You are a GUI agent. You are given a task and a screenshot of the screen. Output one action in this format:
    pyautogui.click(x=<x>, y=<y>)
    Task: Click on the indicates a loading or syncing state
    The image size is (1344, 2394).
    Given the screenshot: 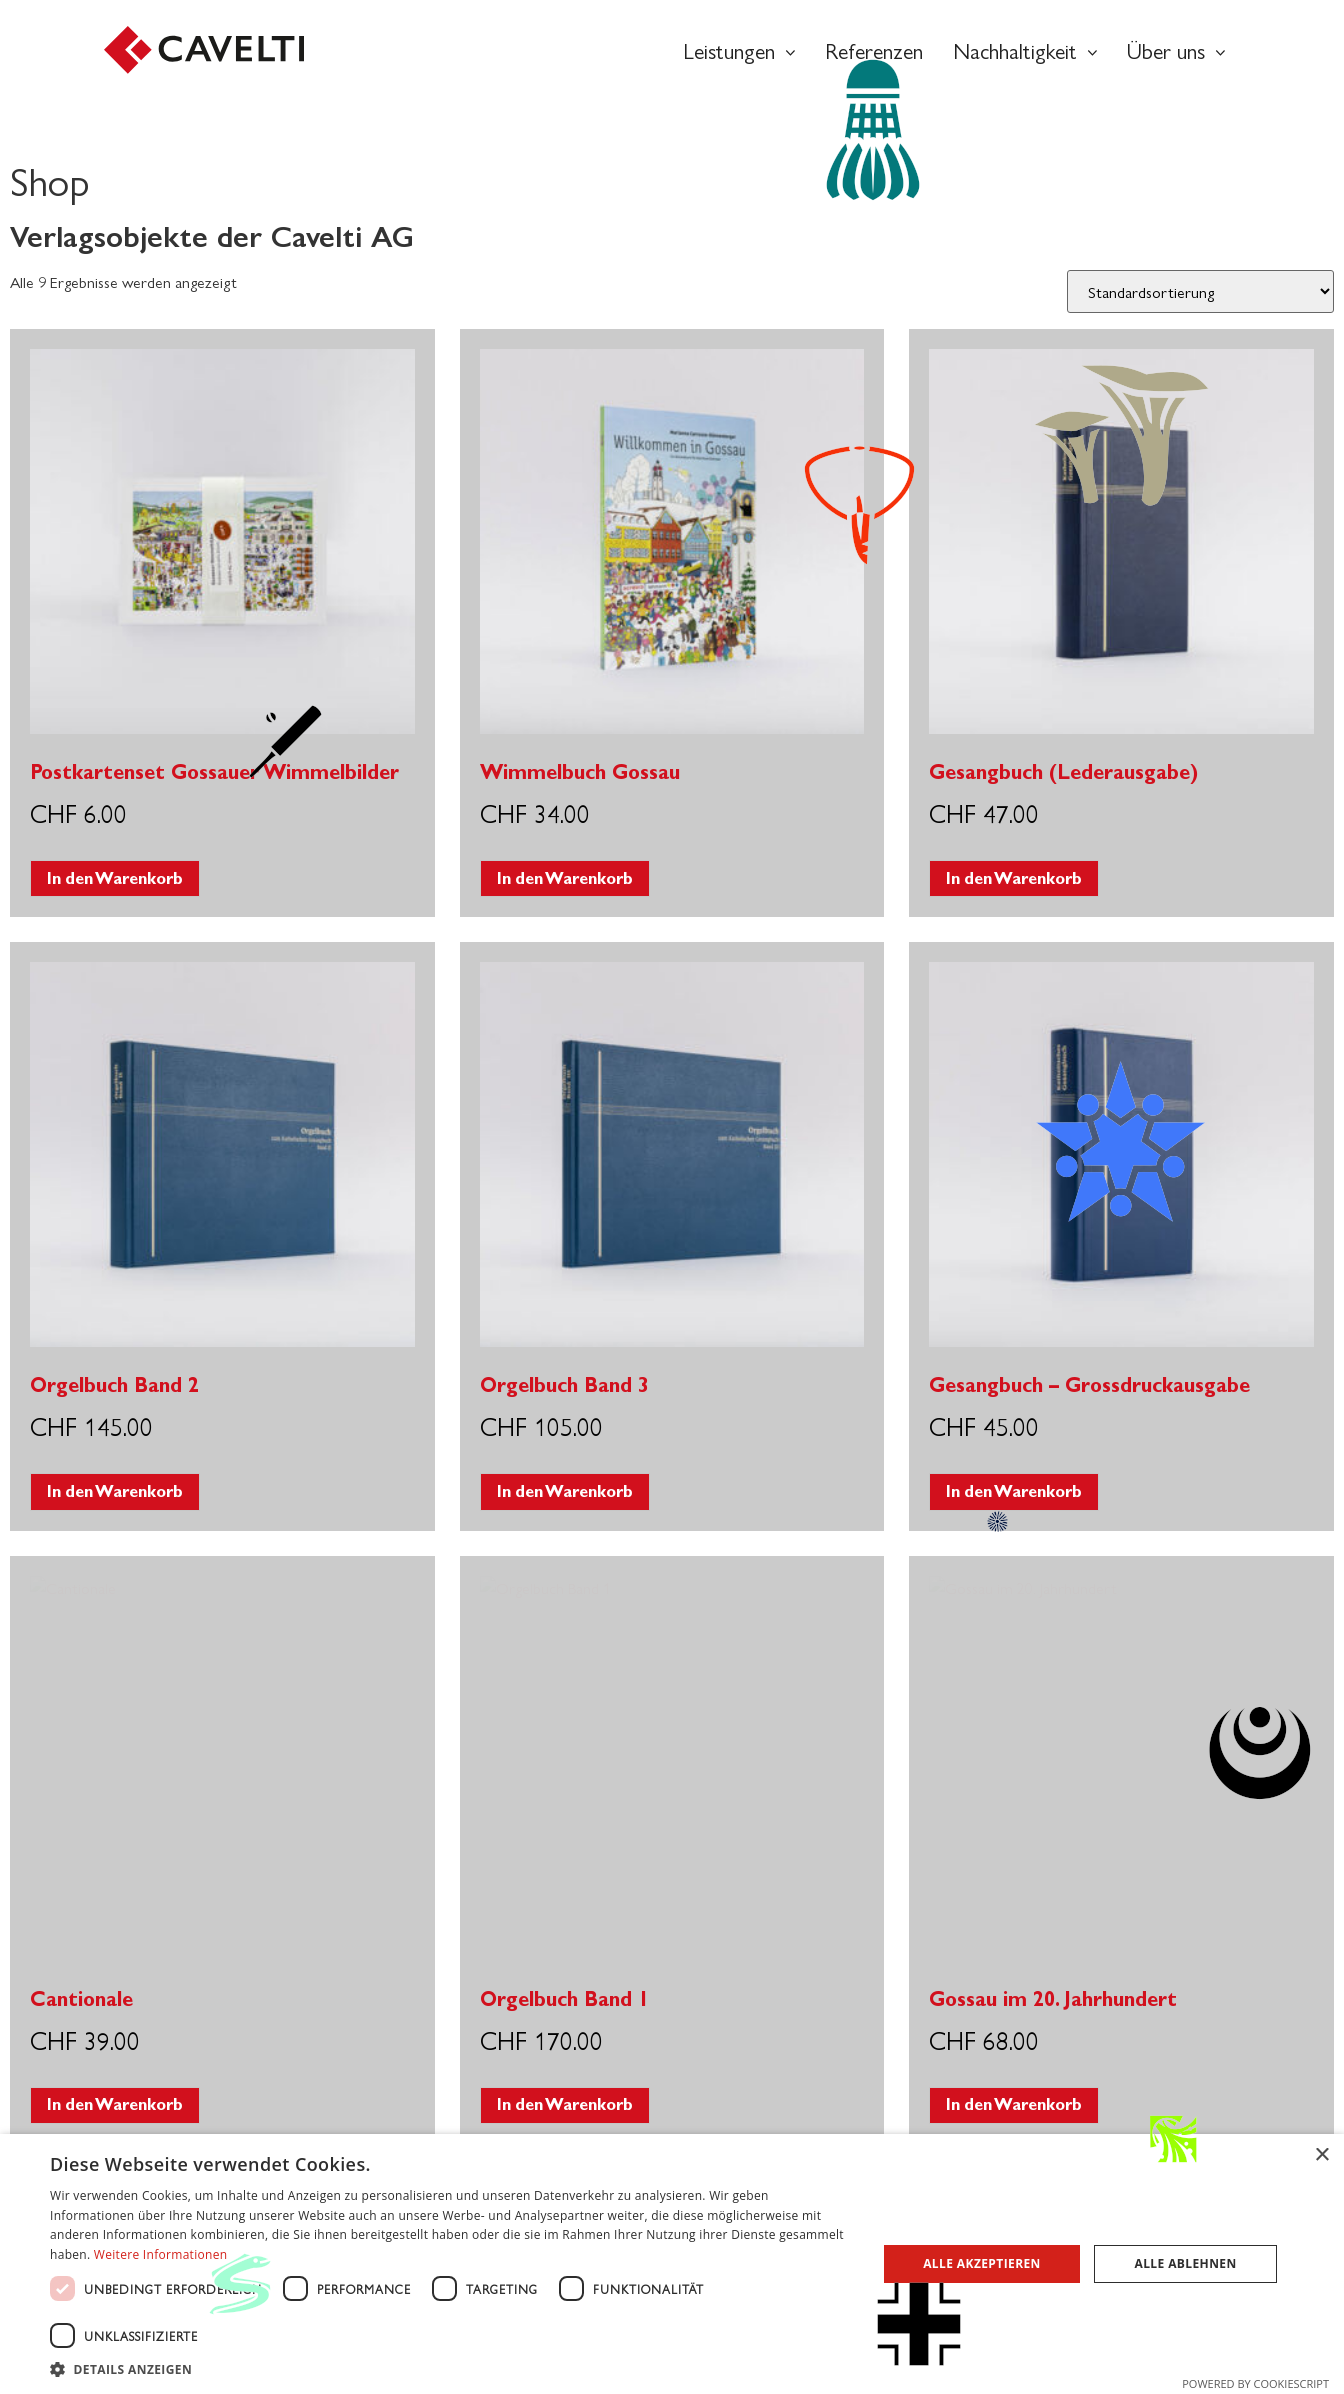 What is the action you would take?
    pyautogui.click(x=1260, y=1752)
    